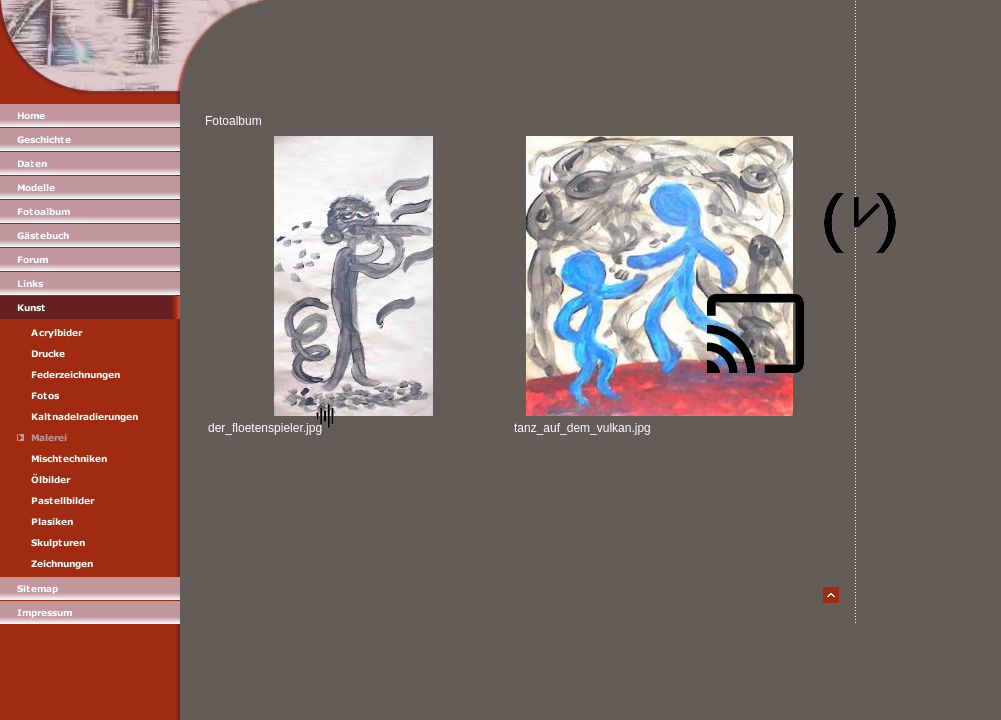  I want to click on cast media to a nearby device, so click(755, 333).